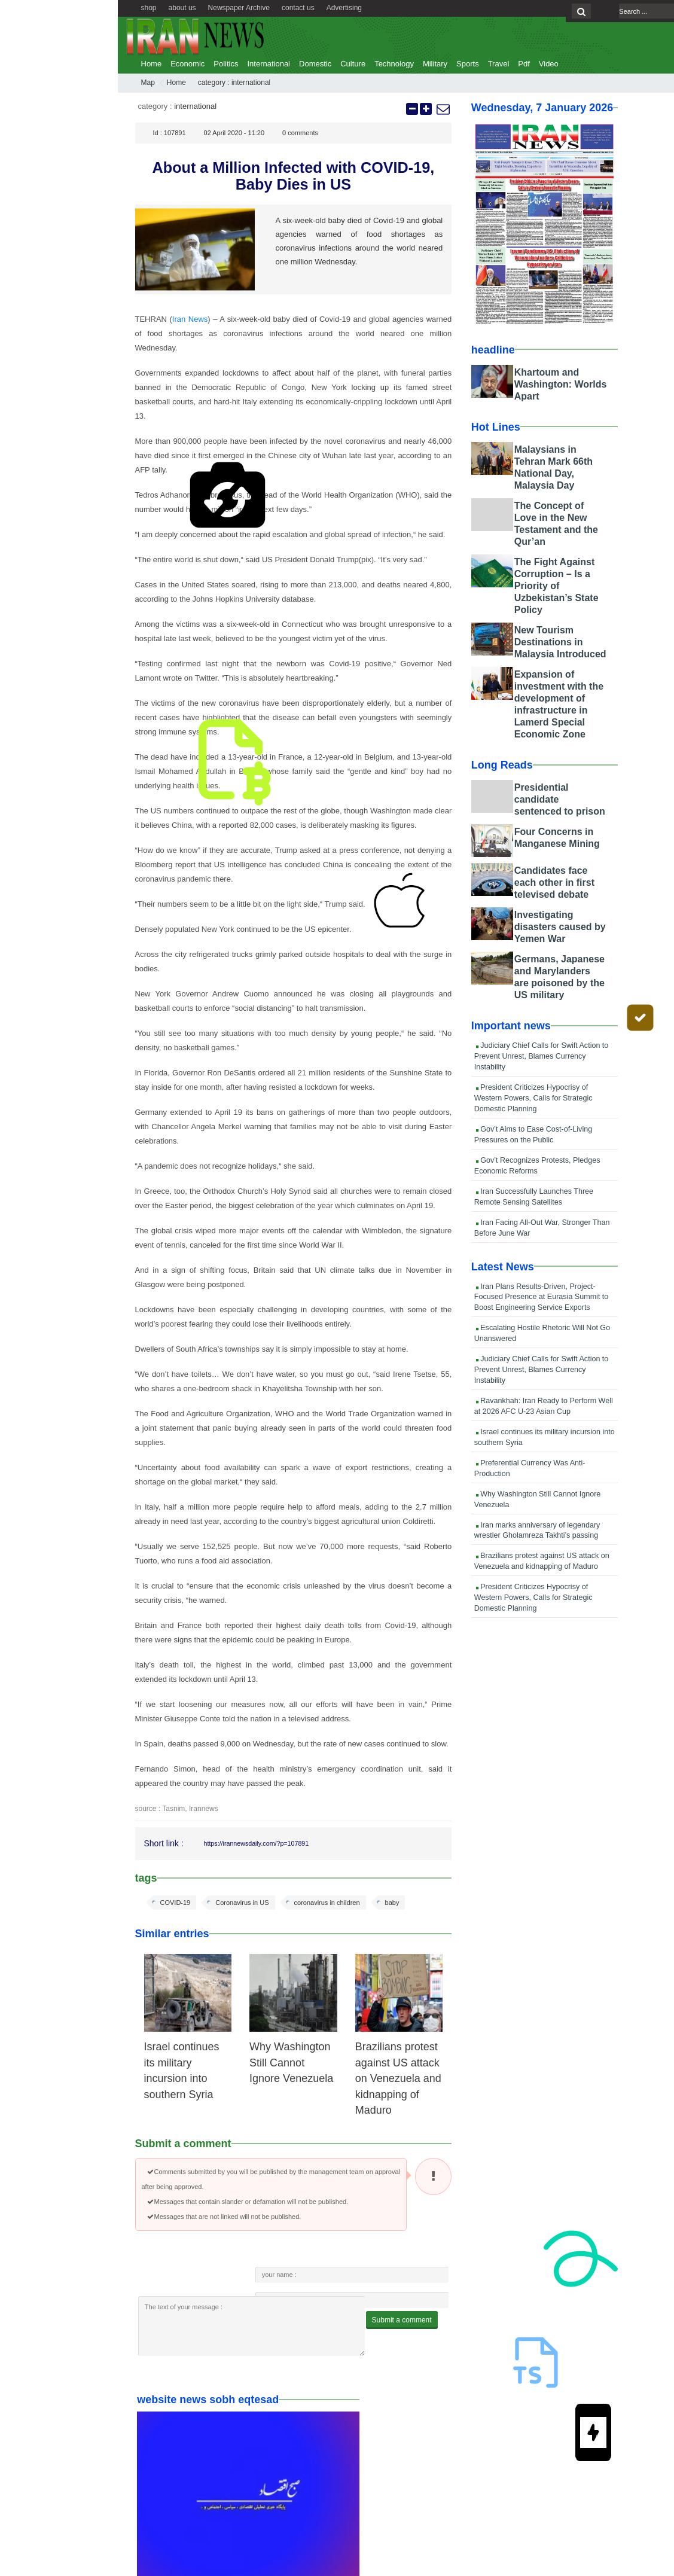 Image resolution: width=674 pixels, height=2576 pixels. I want to click on mark task as complete, so click(640, 1017).